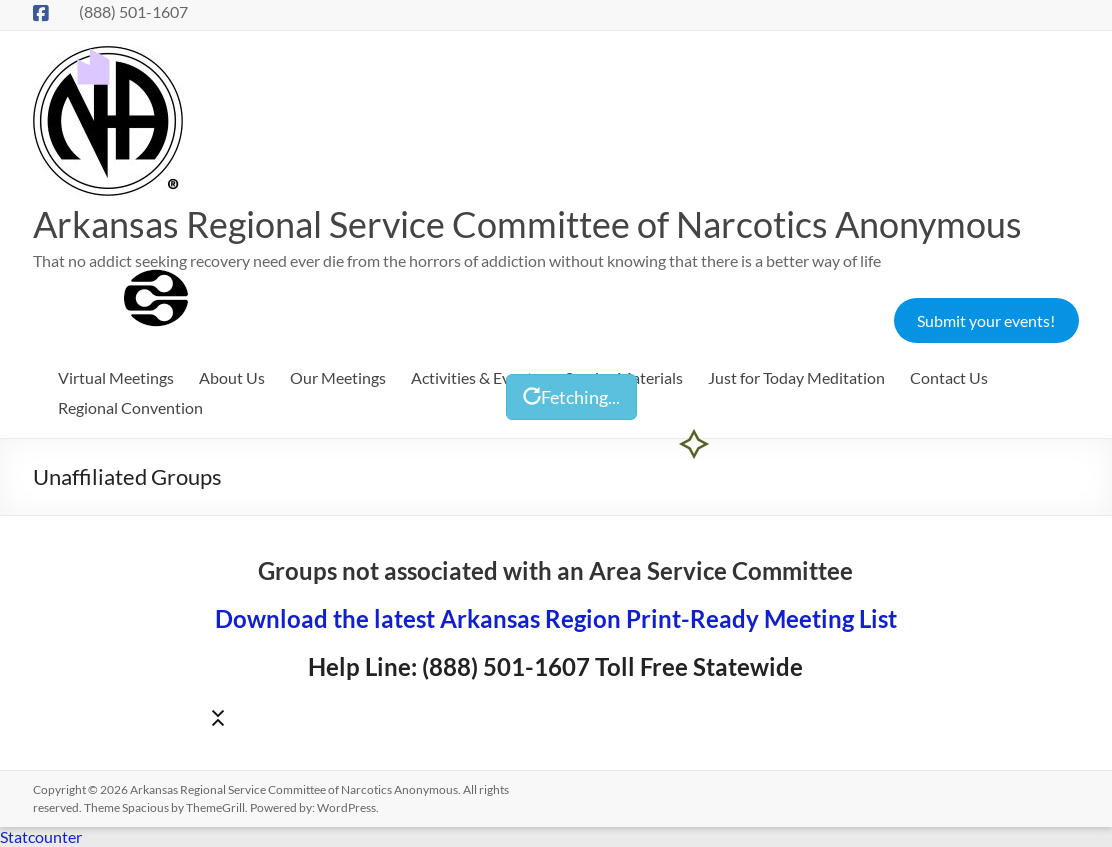 This screenshot has height=847, width=1112. I want to click on collapse or contract content vertically, so click(218, 718).